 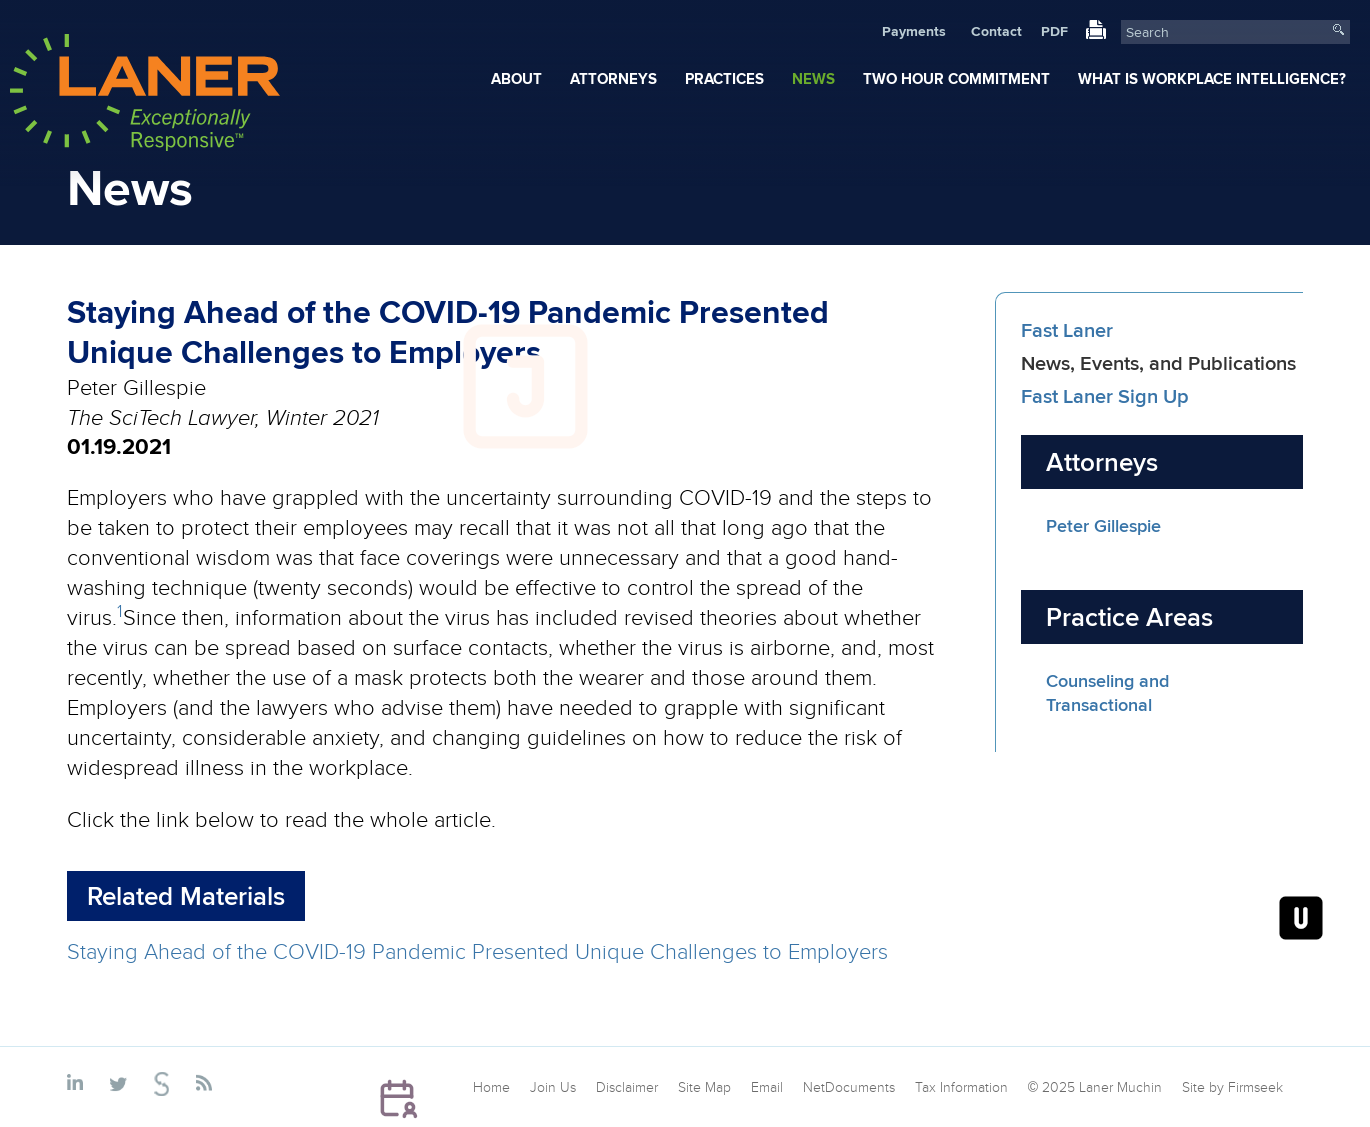 I want to click on represents the letter J in a menu or keyboard interface, so click(x=525, y=386).